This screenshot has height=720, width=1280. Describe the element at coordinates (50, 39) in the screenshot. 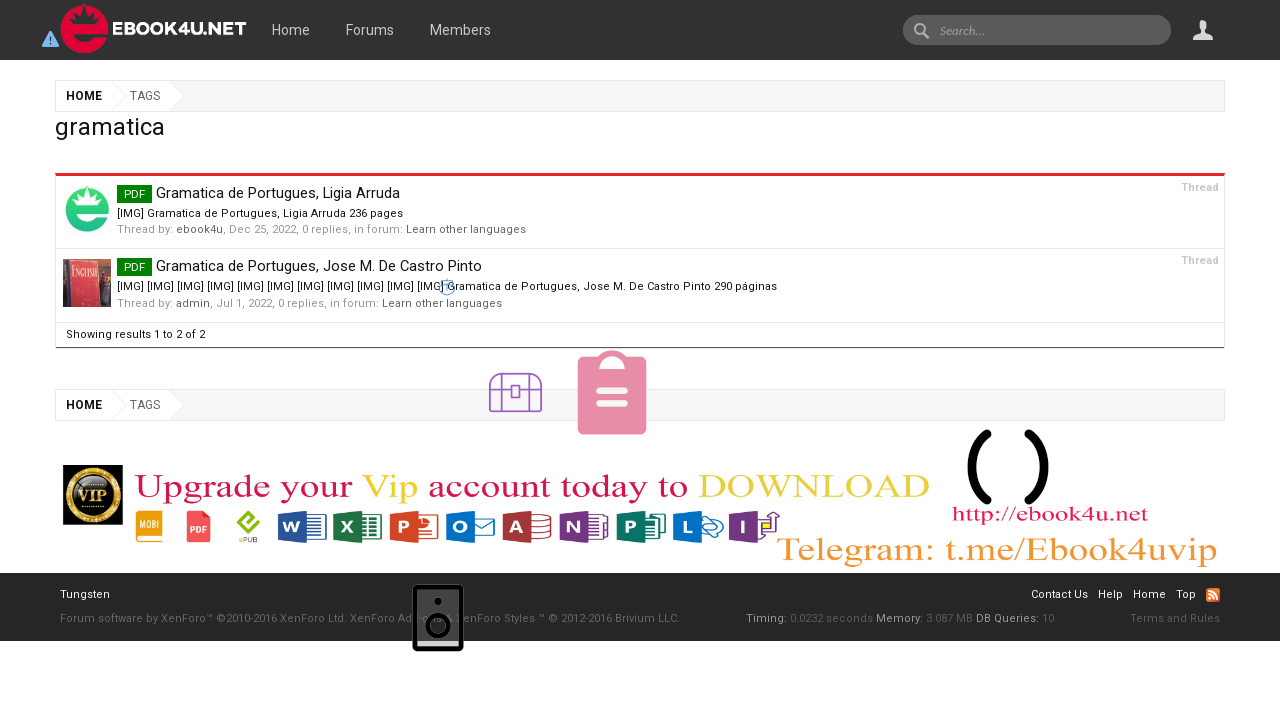

I see `indicates a warning or caution state` at that location.